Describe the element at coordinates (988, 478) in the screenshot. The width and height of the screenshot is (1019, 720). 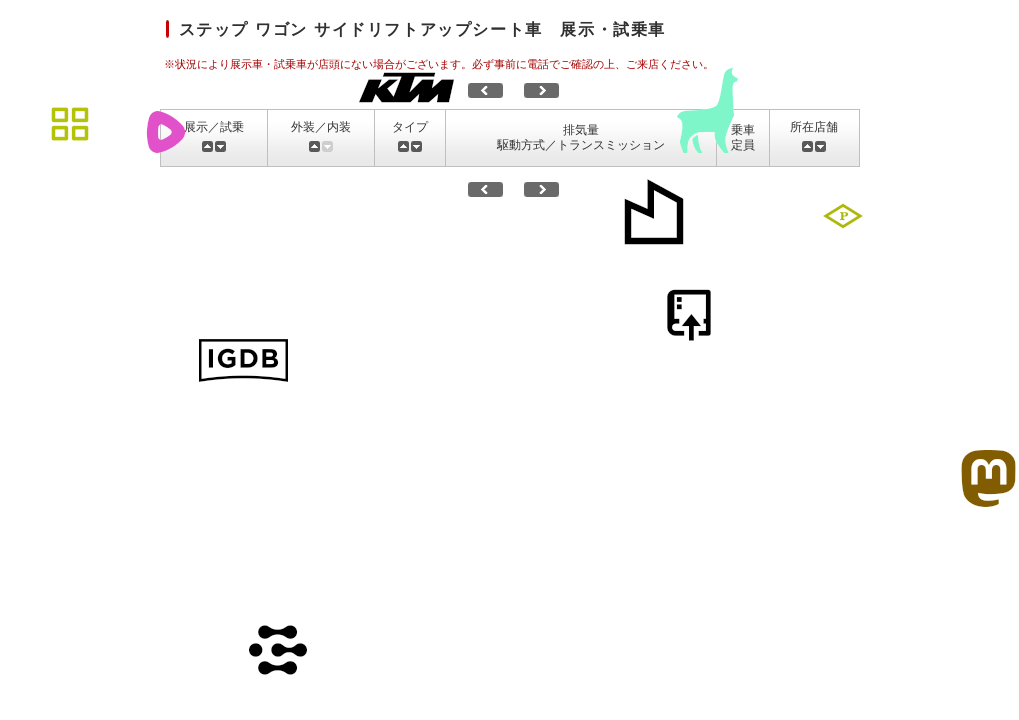
I see `open the Mastodon app` at that location.